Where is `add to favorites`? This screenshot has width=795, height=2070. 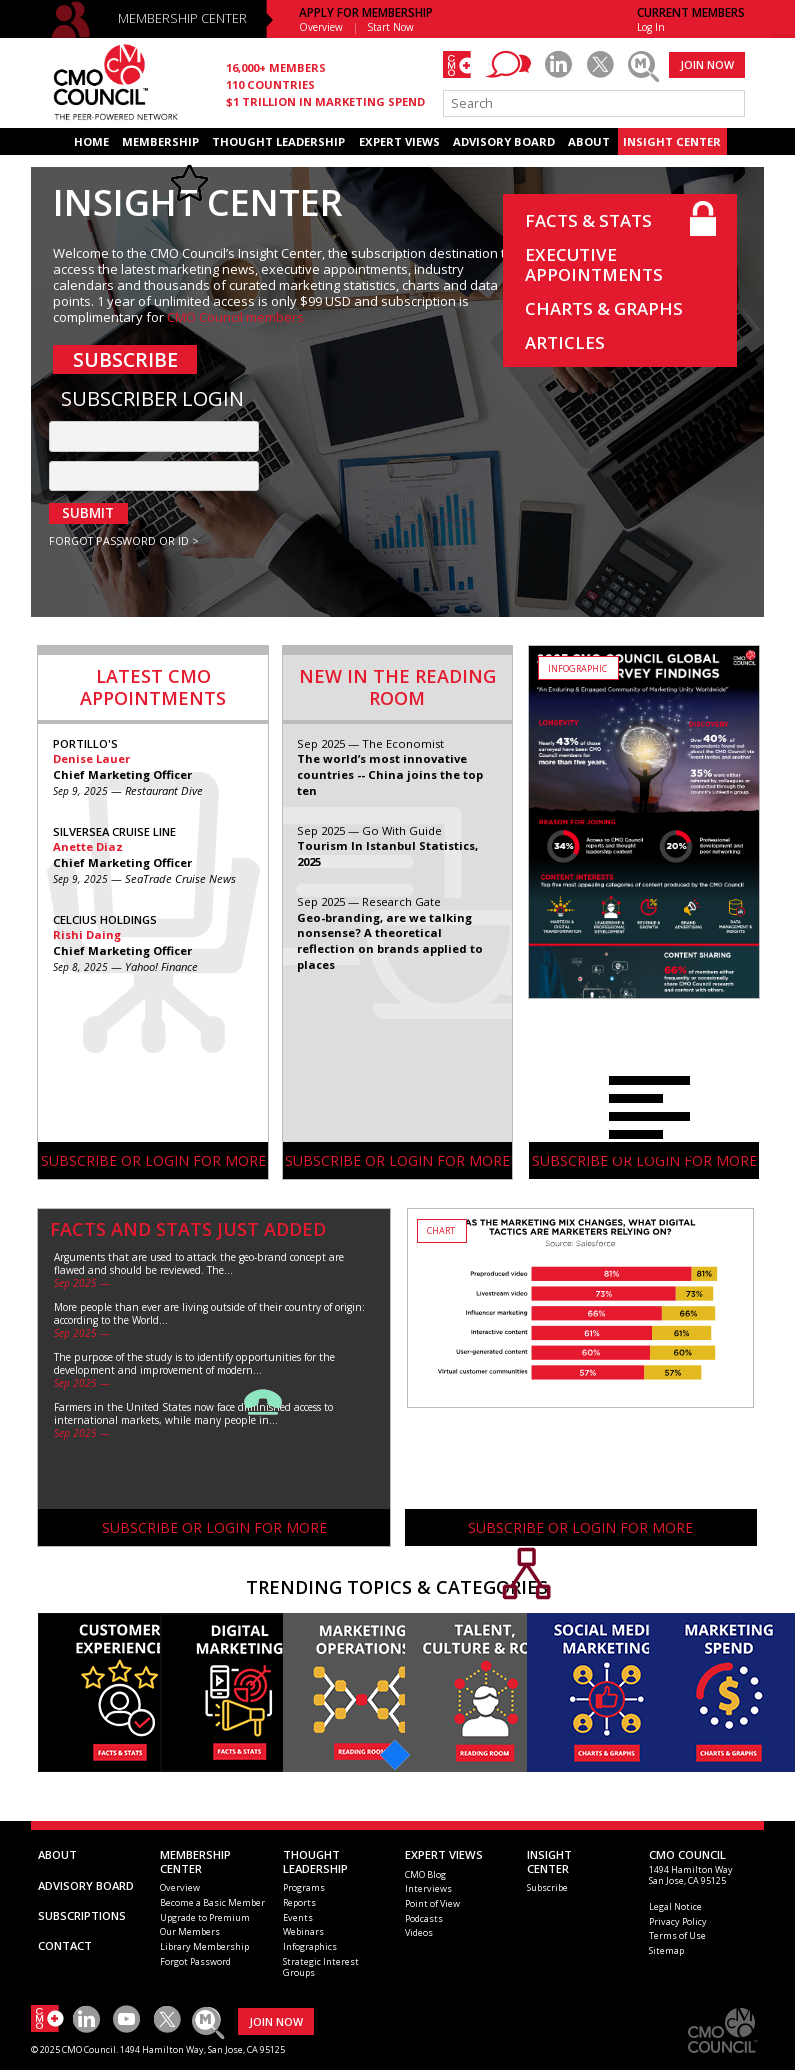
add to favorites is located at coordinates (189, 183).